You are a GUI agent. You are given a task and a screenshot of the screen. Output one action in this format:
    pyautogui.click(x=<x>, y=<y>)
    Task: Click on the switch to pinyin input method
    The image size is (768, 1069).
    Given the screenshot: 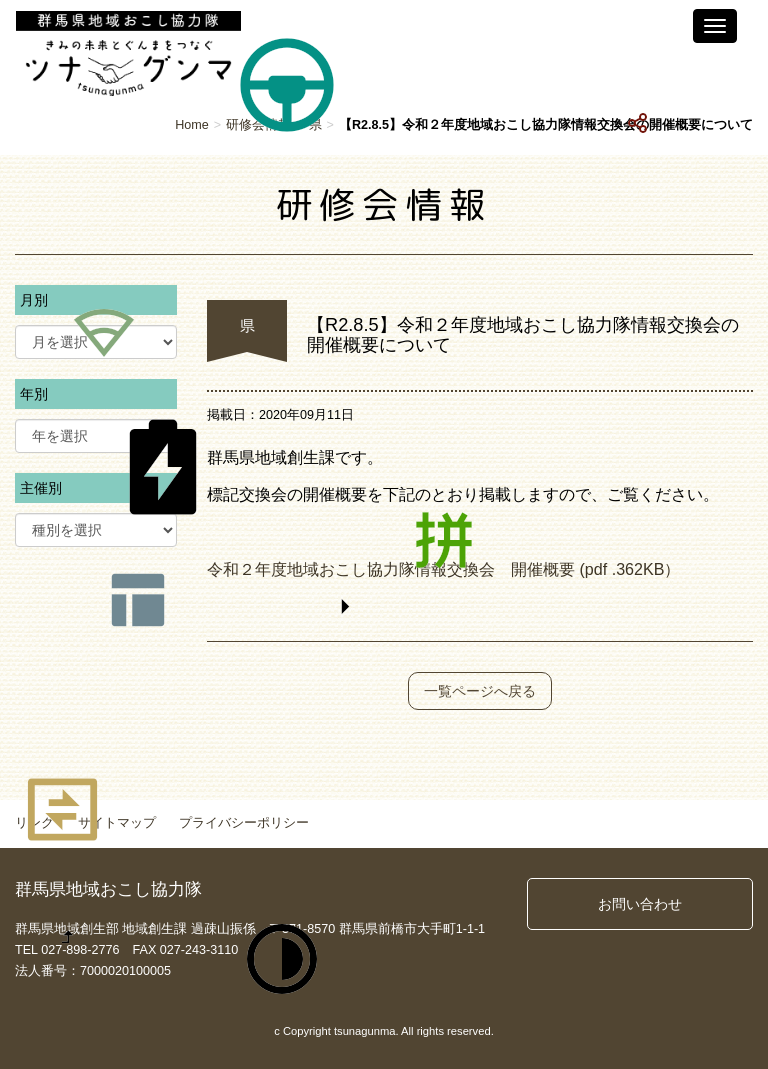 What is the action you would take?
    pyautogui.click(x=444, y=540)
    